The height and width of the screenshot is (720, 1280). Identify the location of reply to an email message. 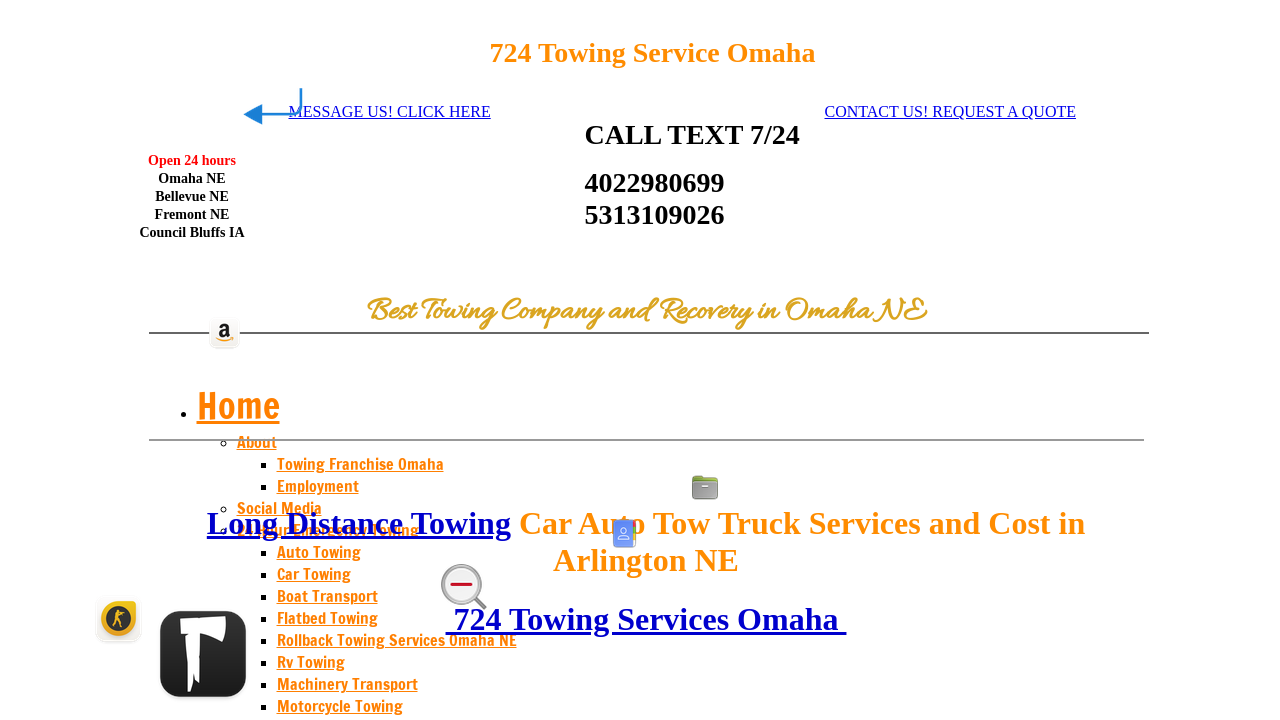
(272, 106).